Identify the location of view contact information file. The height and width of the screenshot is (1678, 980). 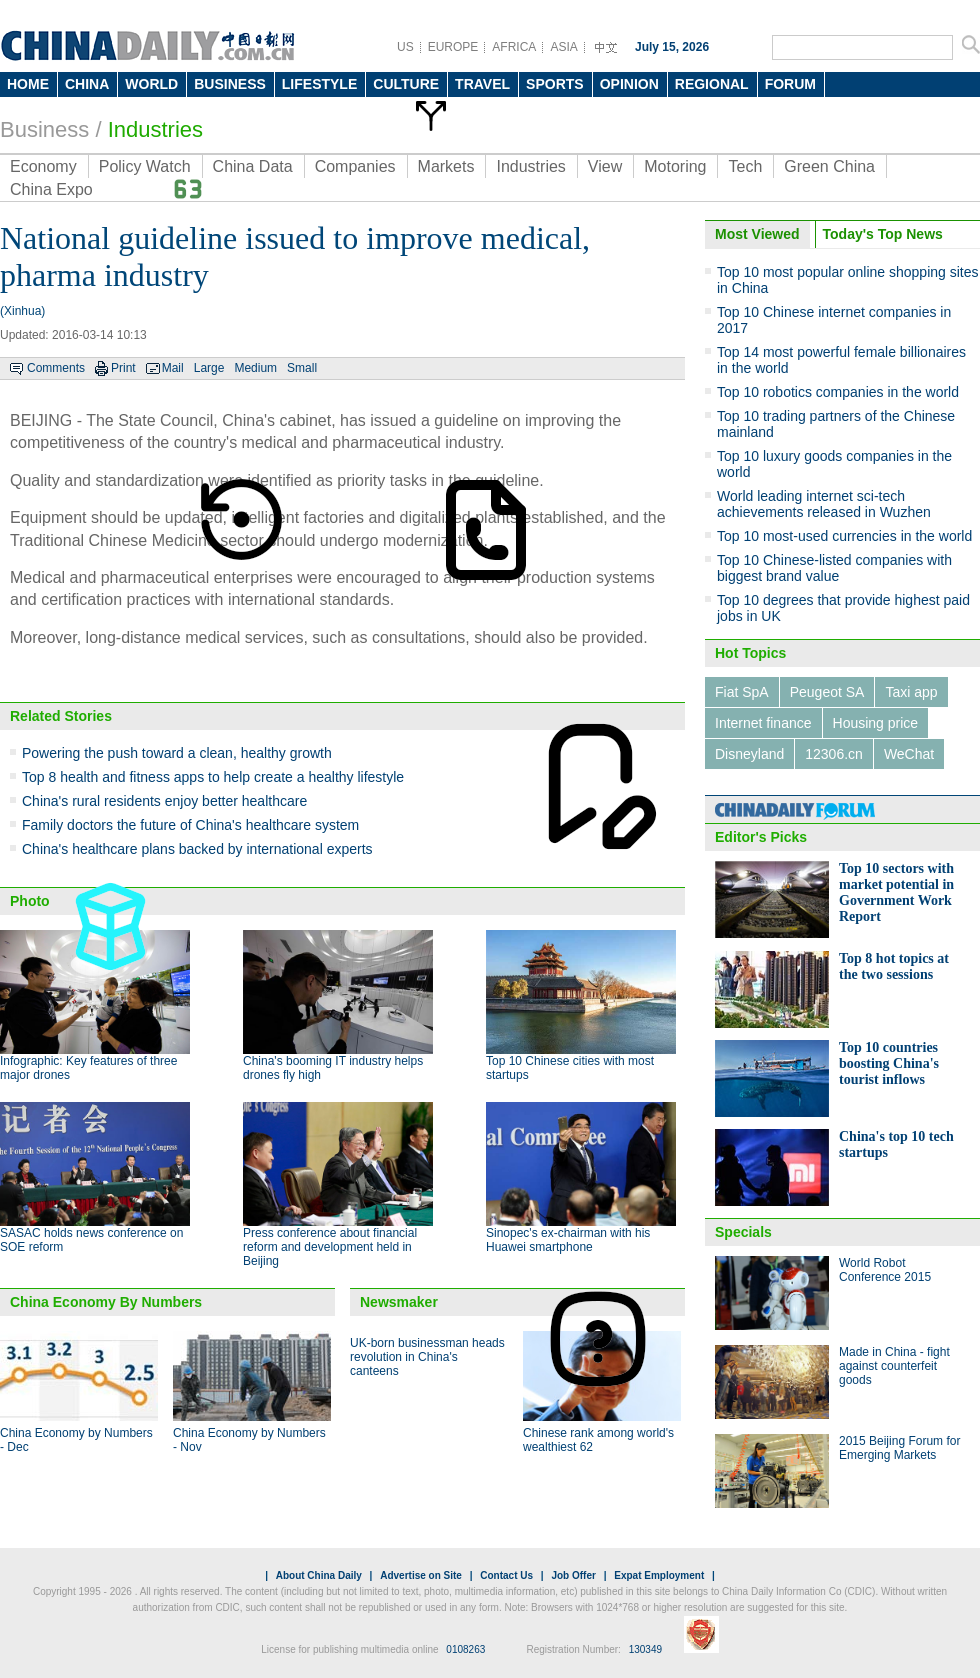
(486, 530).